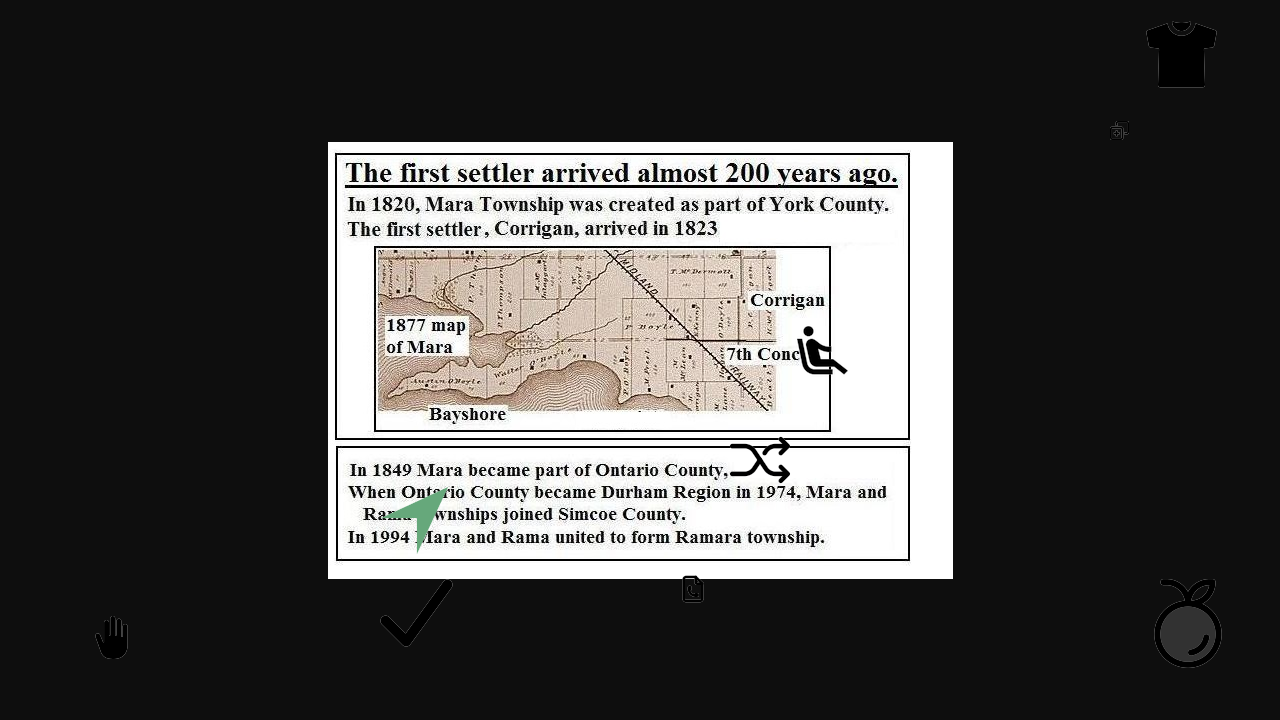 The width and height of the screenshot is (1280, 720). Describe the element at coordinates (1181, 54) in the screenshot. I see `browse clothing or apparel items` at that location.